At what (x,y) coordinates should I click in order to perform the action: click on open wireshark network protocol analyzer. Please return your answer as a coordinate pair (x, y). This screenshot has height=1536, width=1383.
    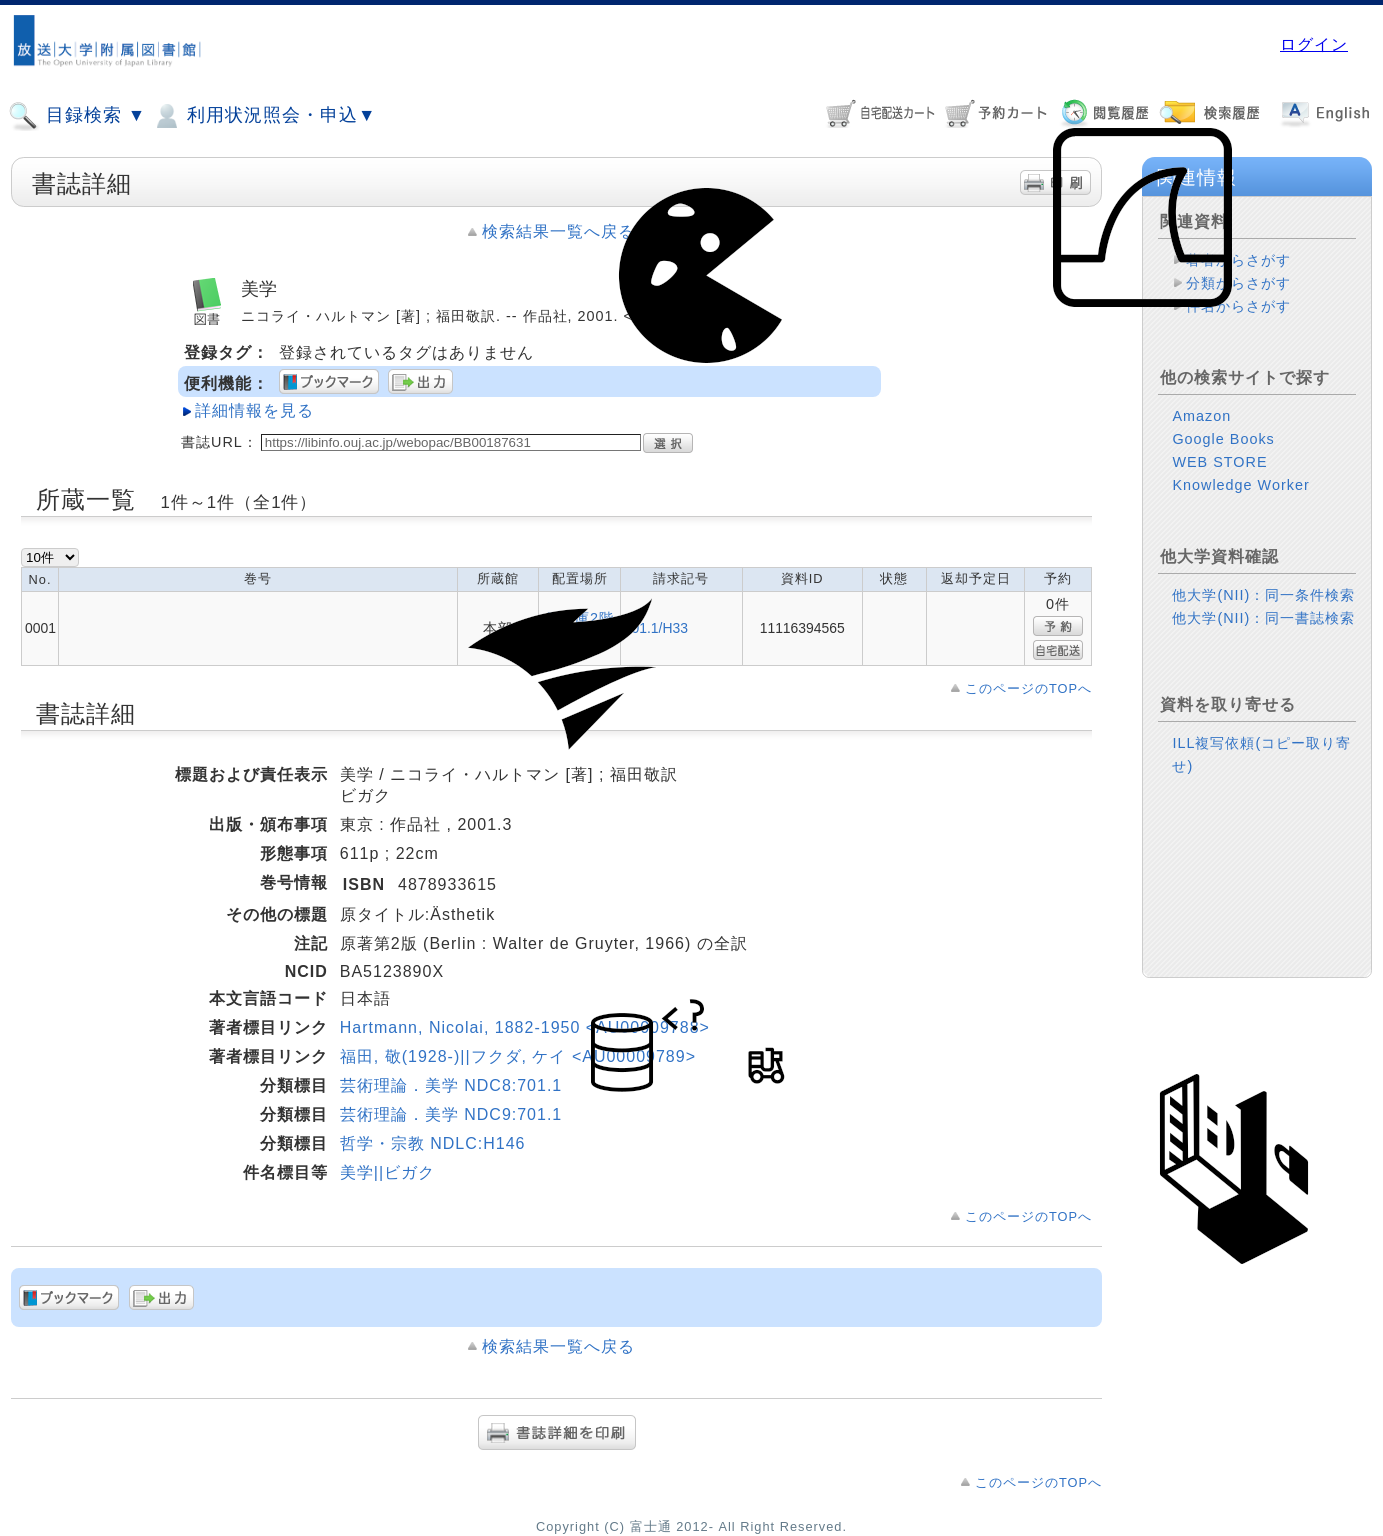
    Looking at the image, I should click on (1142, 217).